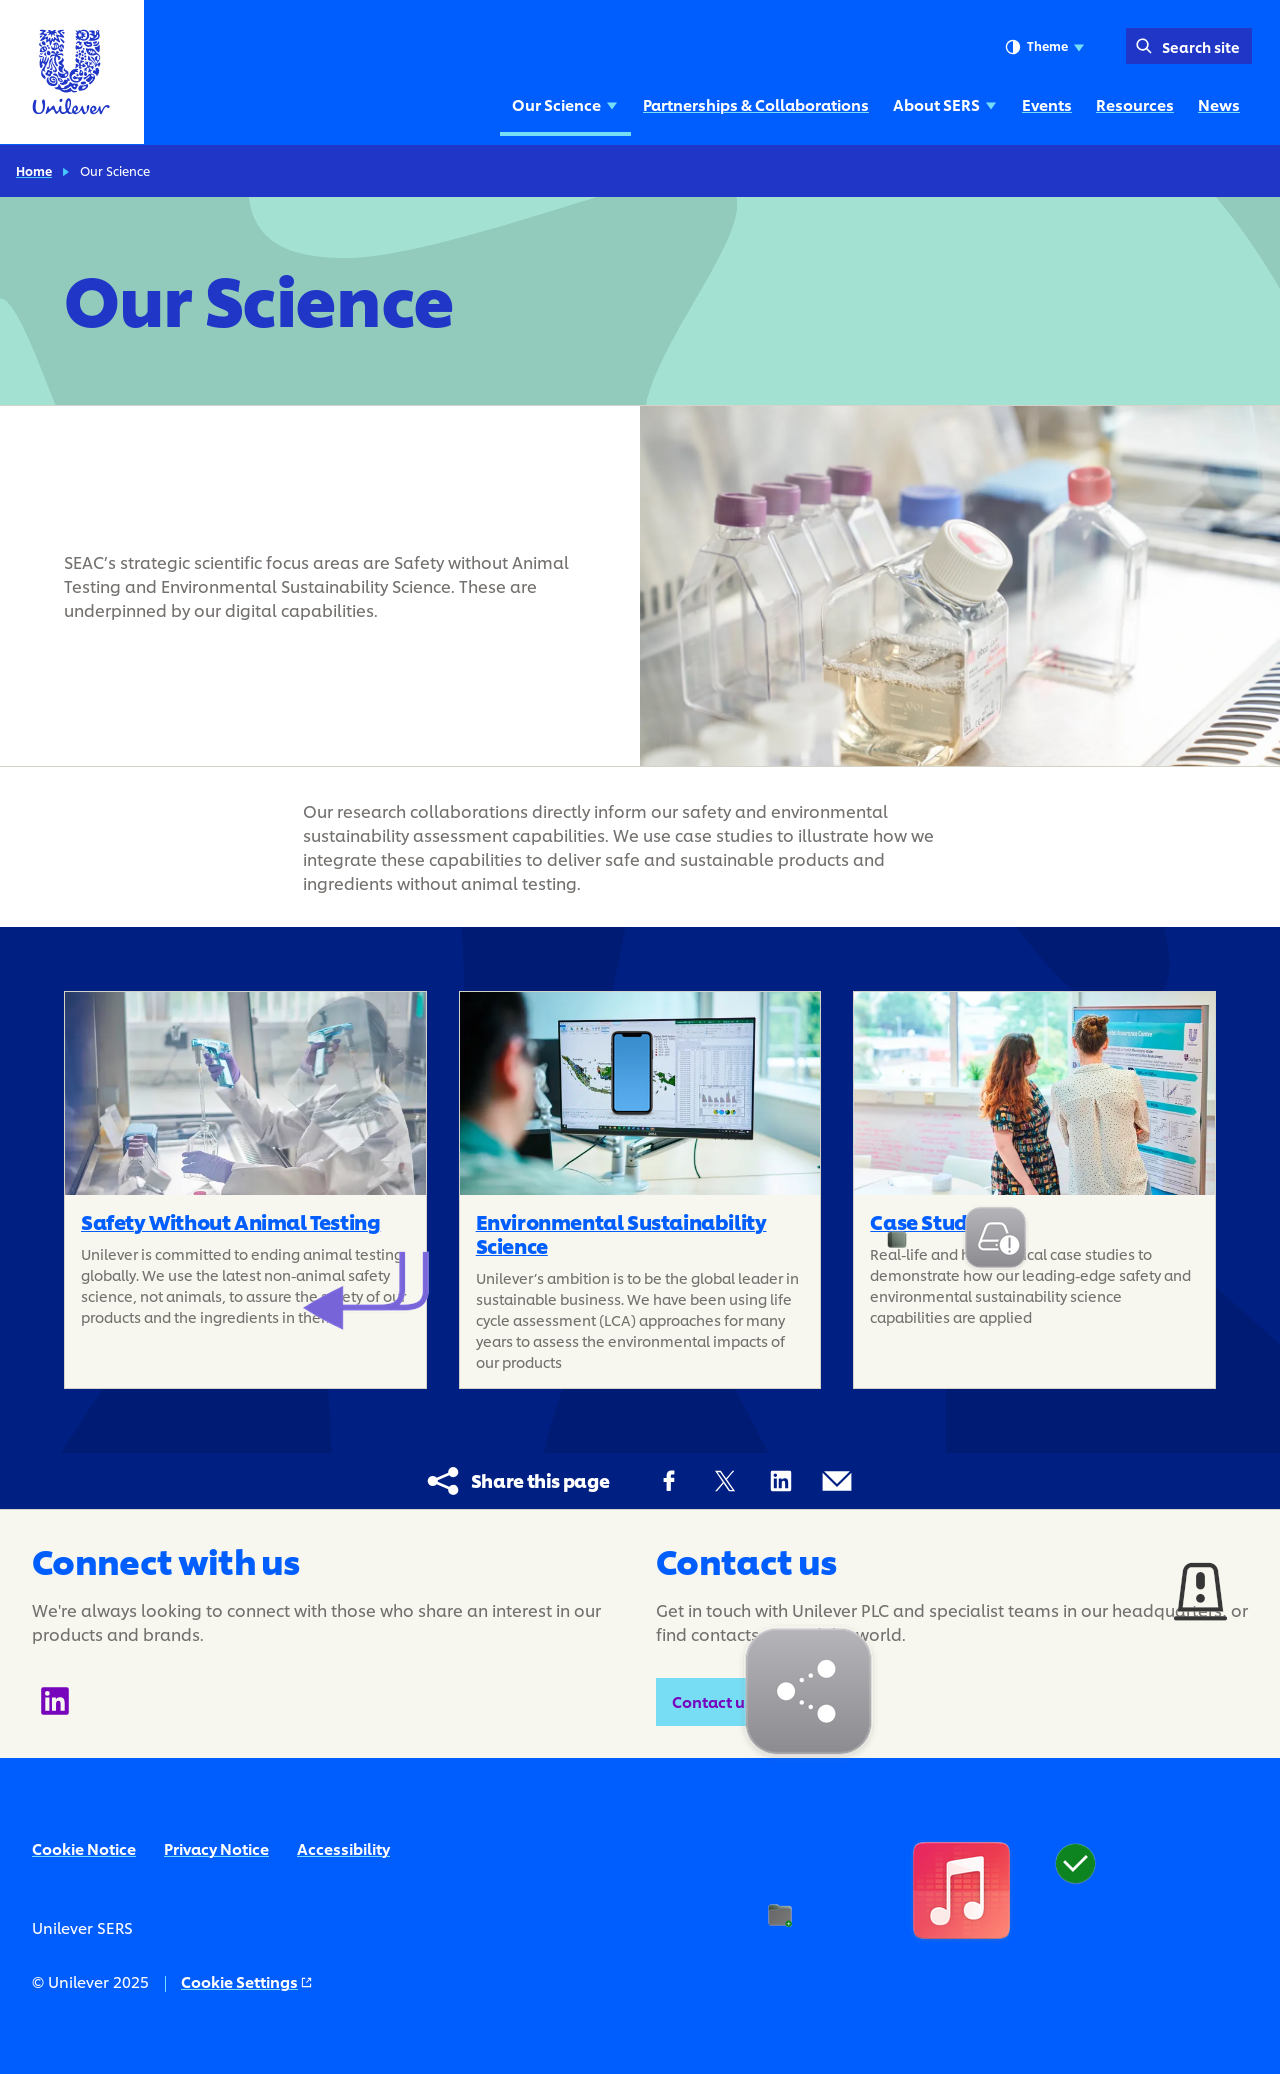  I want to click on reply to all recipients of an email, so click(364, 1290).